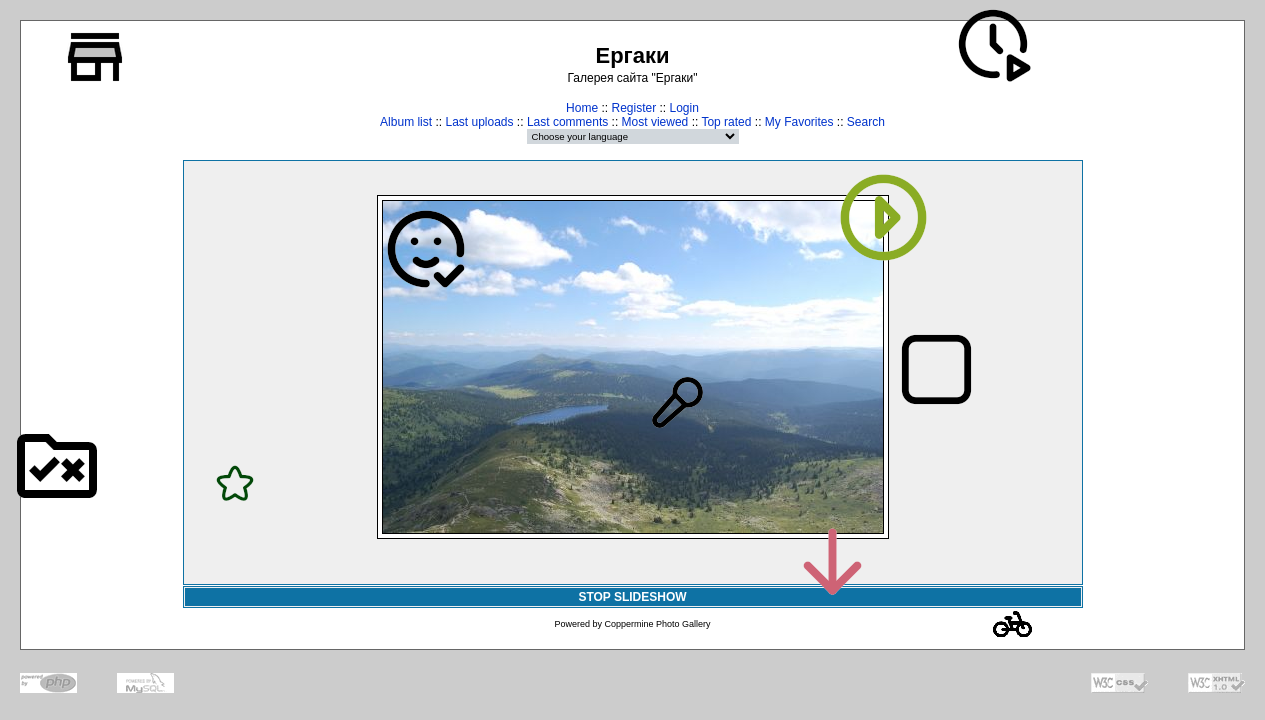 Image resolution: width=1265 pixels, height=720 pixels. What do you see at coordinates (832, 561) in the screenshot?
I see `download a file or content` at bounding box center [832, 561].